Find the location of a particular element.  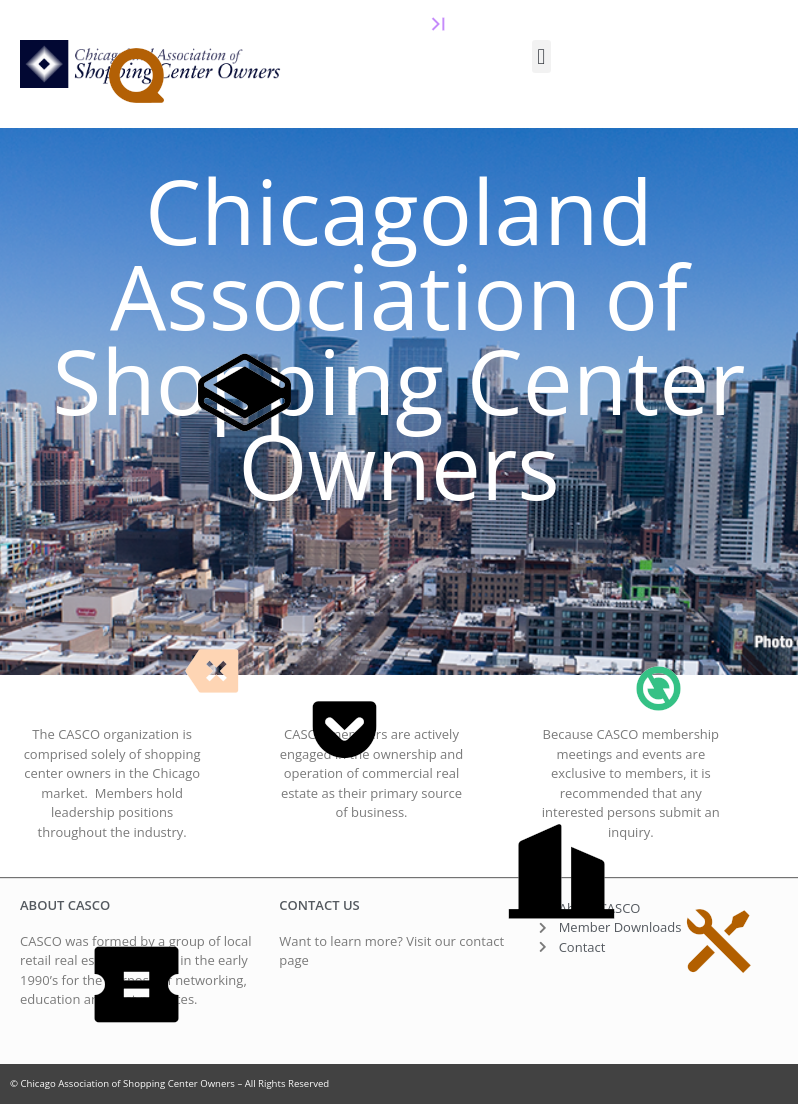

skip to the end of a track or playlist is located at coordinates (439, 24).